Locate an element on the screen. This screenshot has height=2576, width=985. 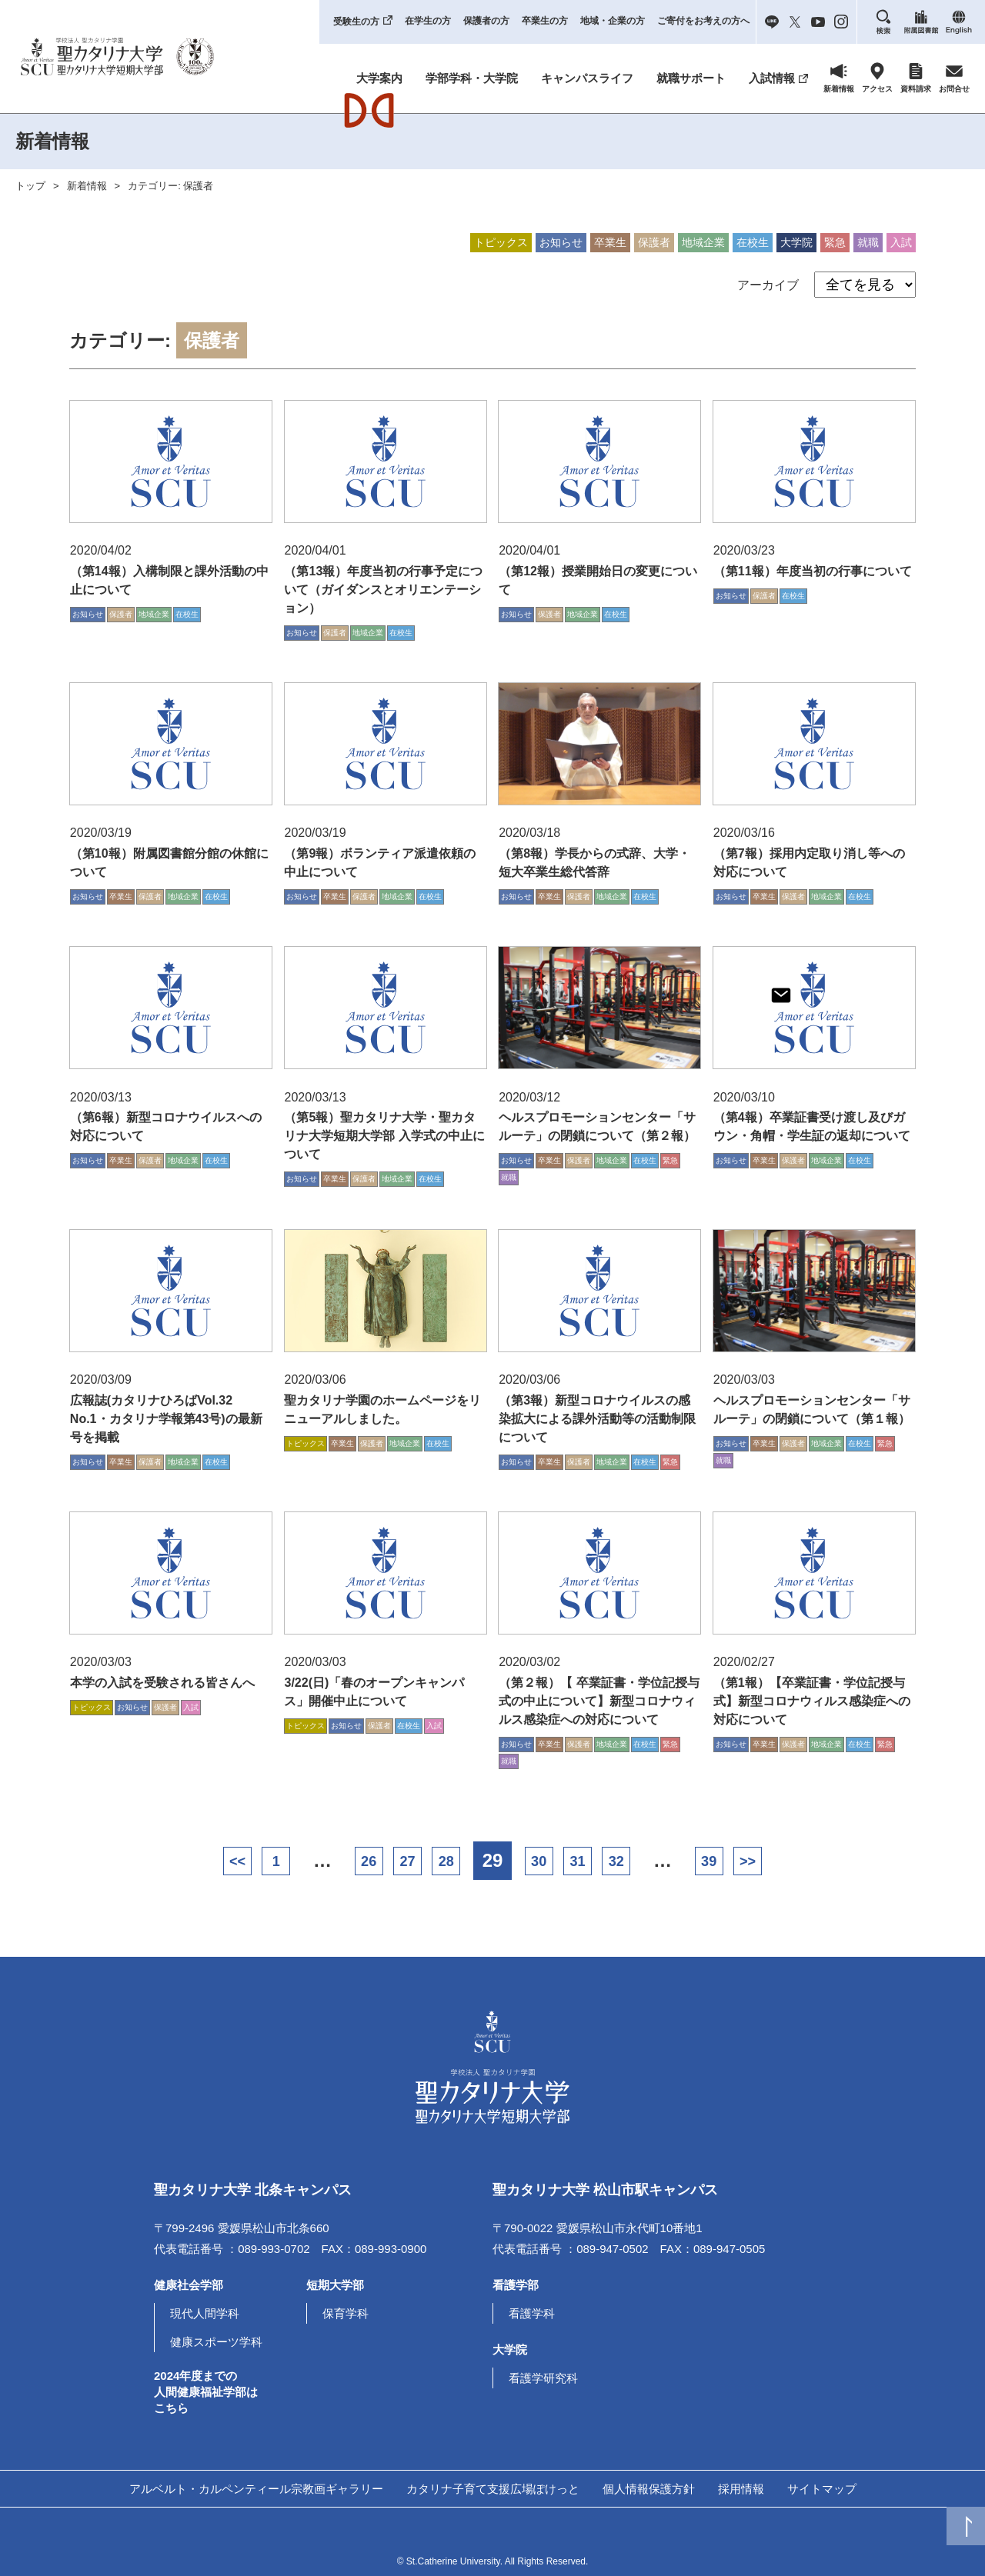
open your email inbox is located at coordinates (781, 995).